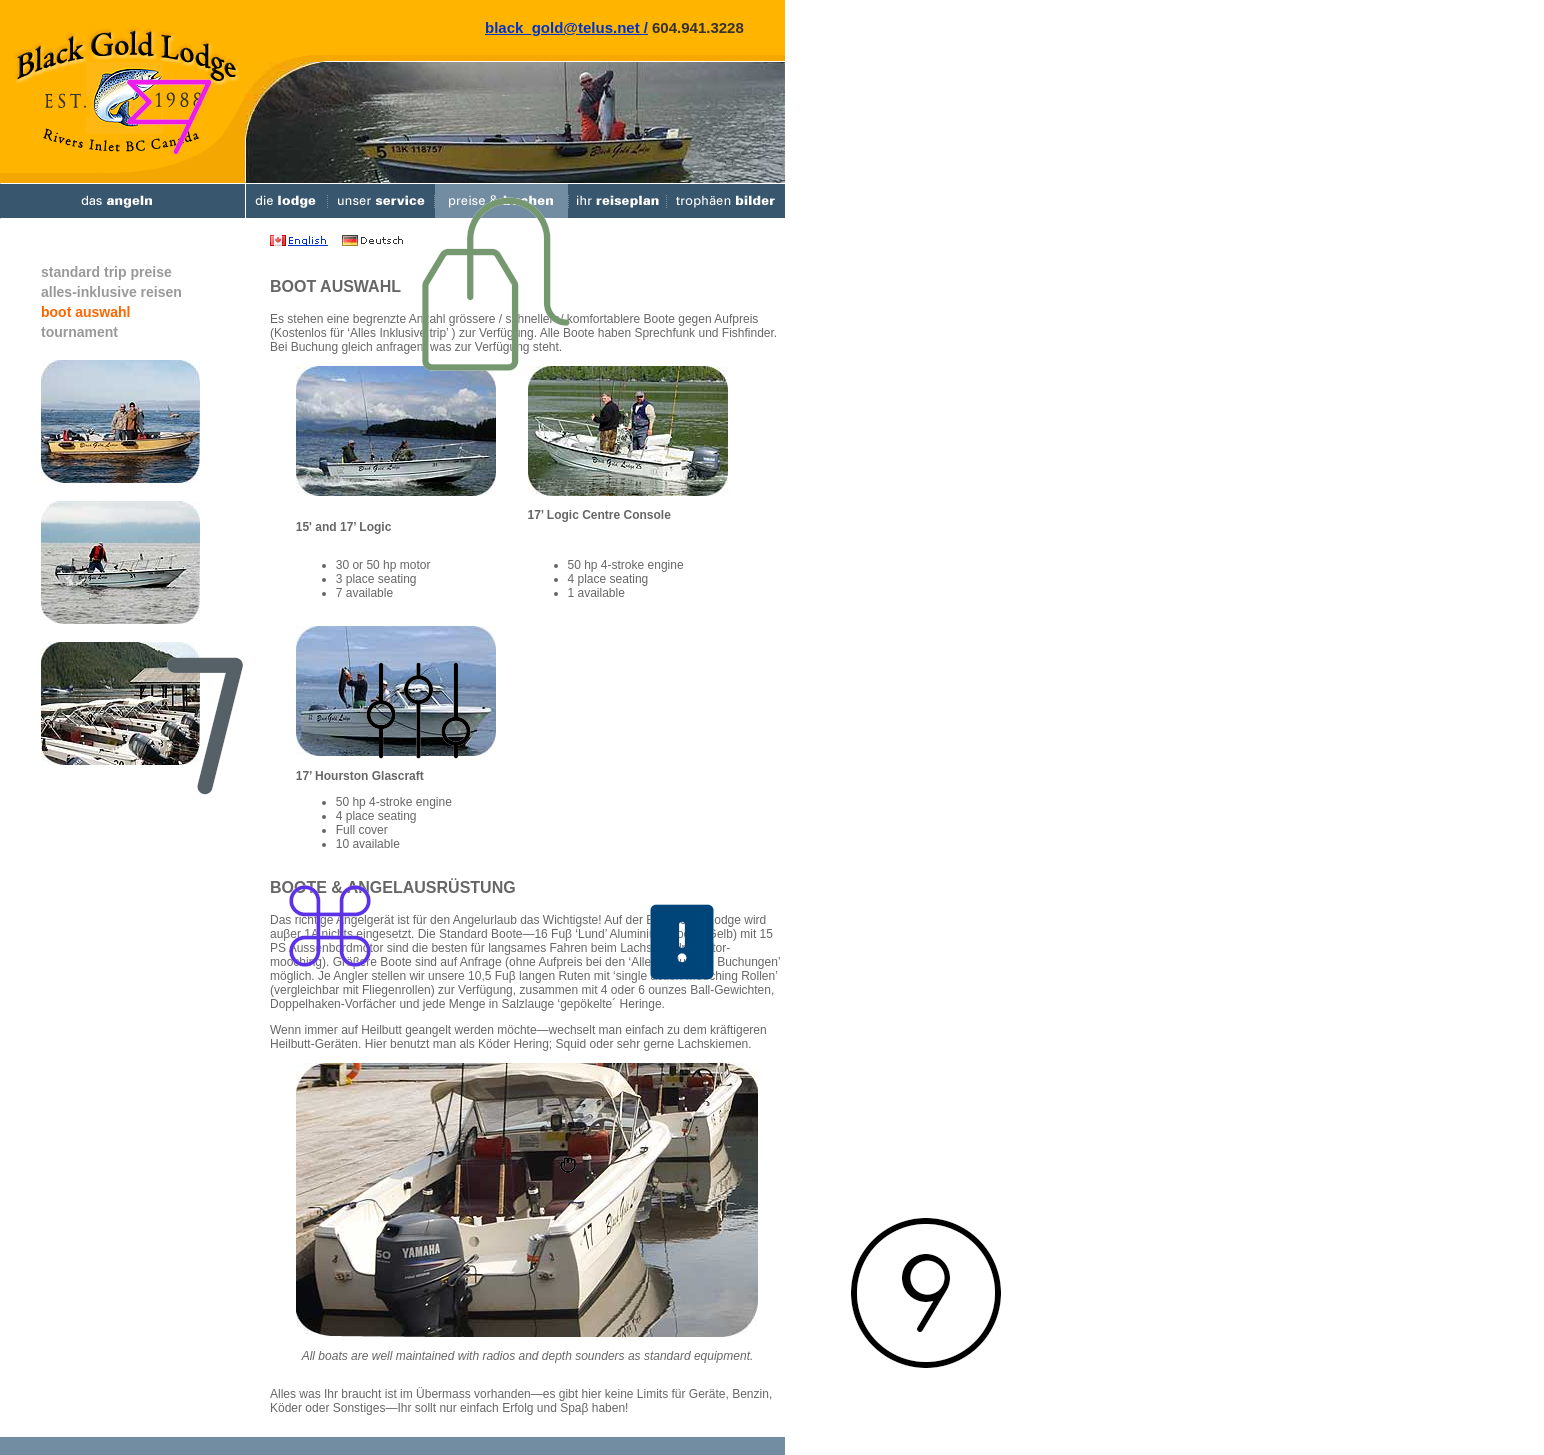 This screenshot has height=1455, width=1544. Describe the element at coordinates (418, 710) in the screenshot. I see `adjust settings or preferences` at that location.